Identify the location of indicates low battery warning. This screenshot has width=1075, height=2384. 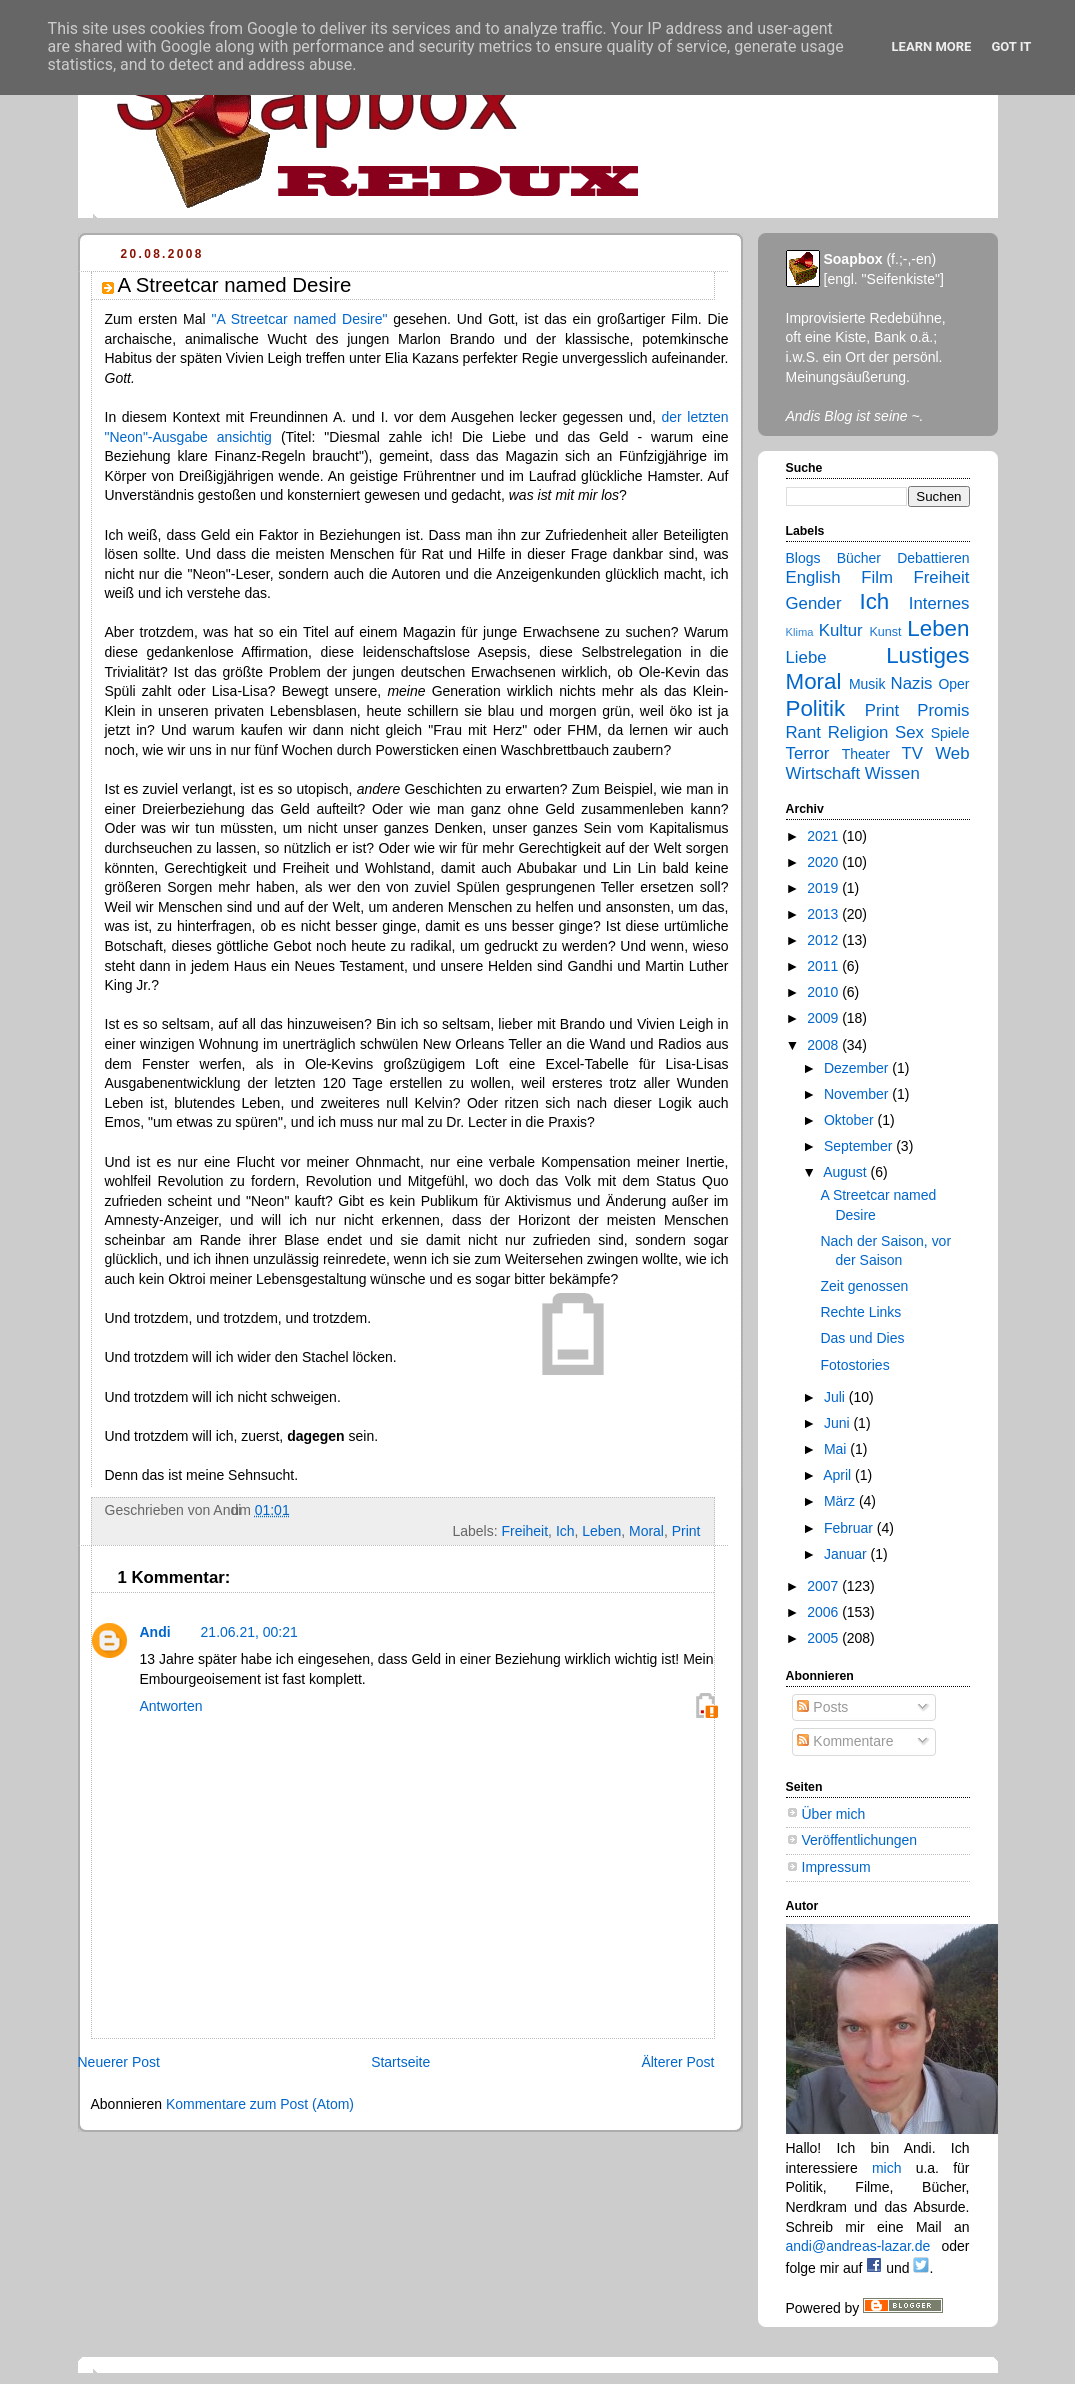
(705, 1705).